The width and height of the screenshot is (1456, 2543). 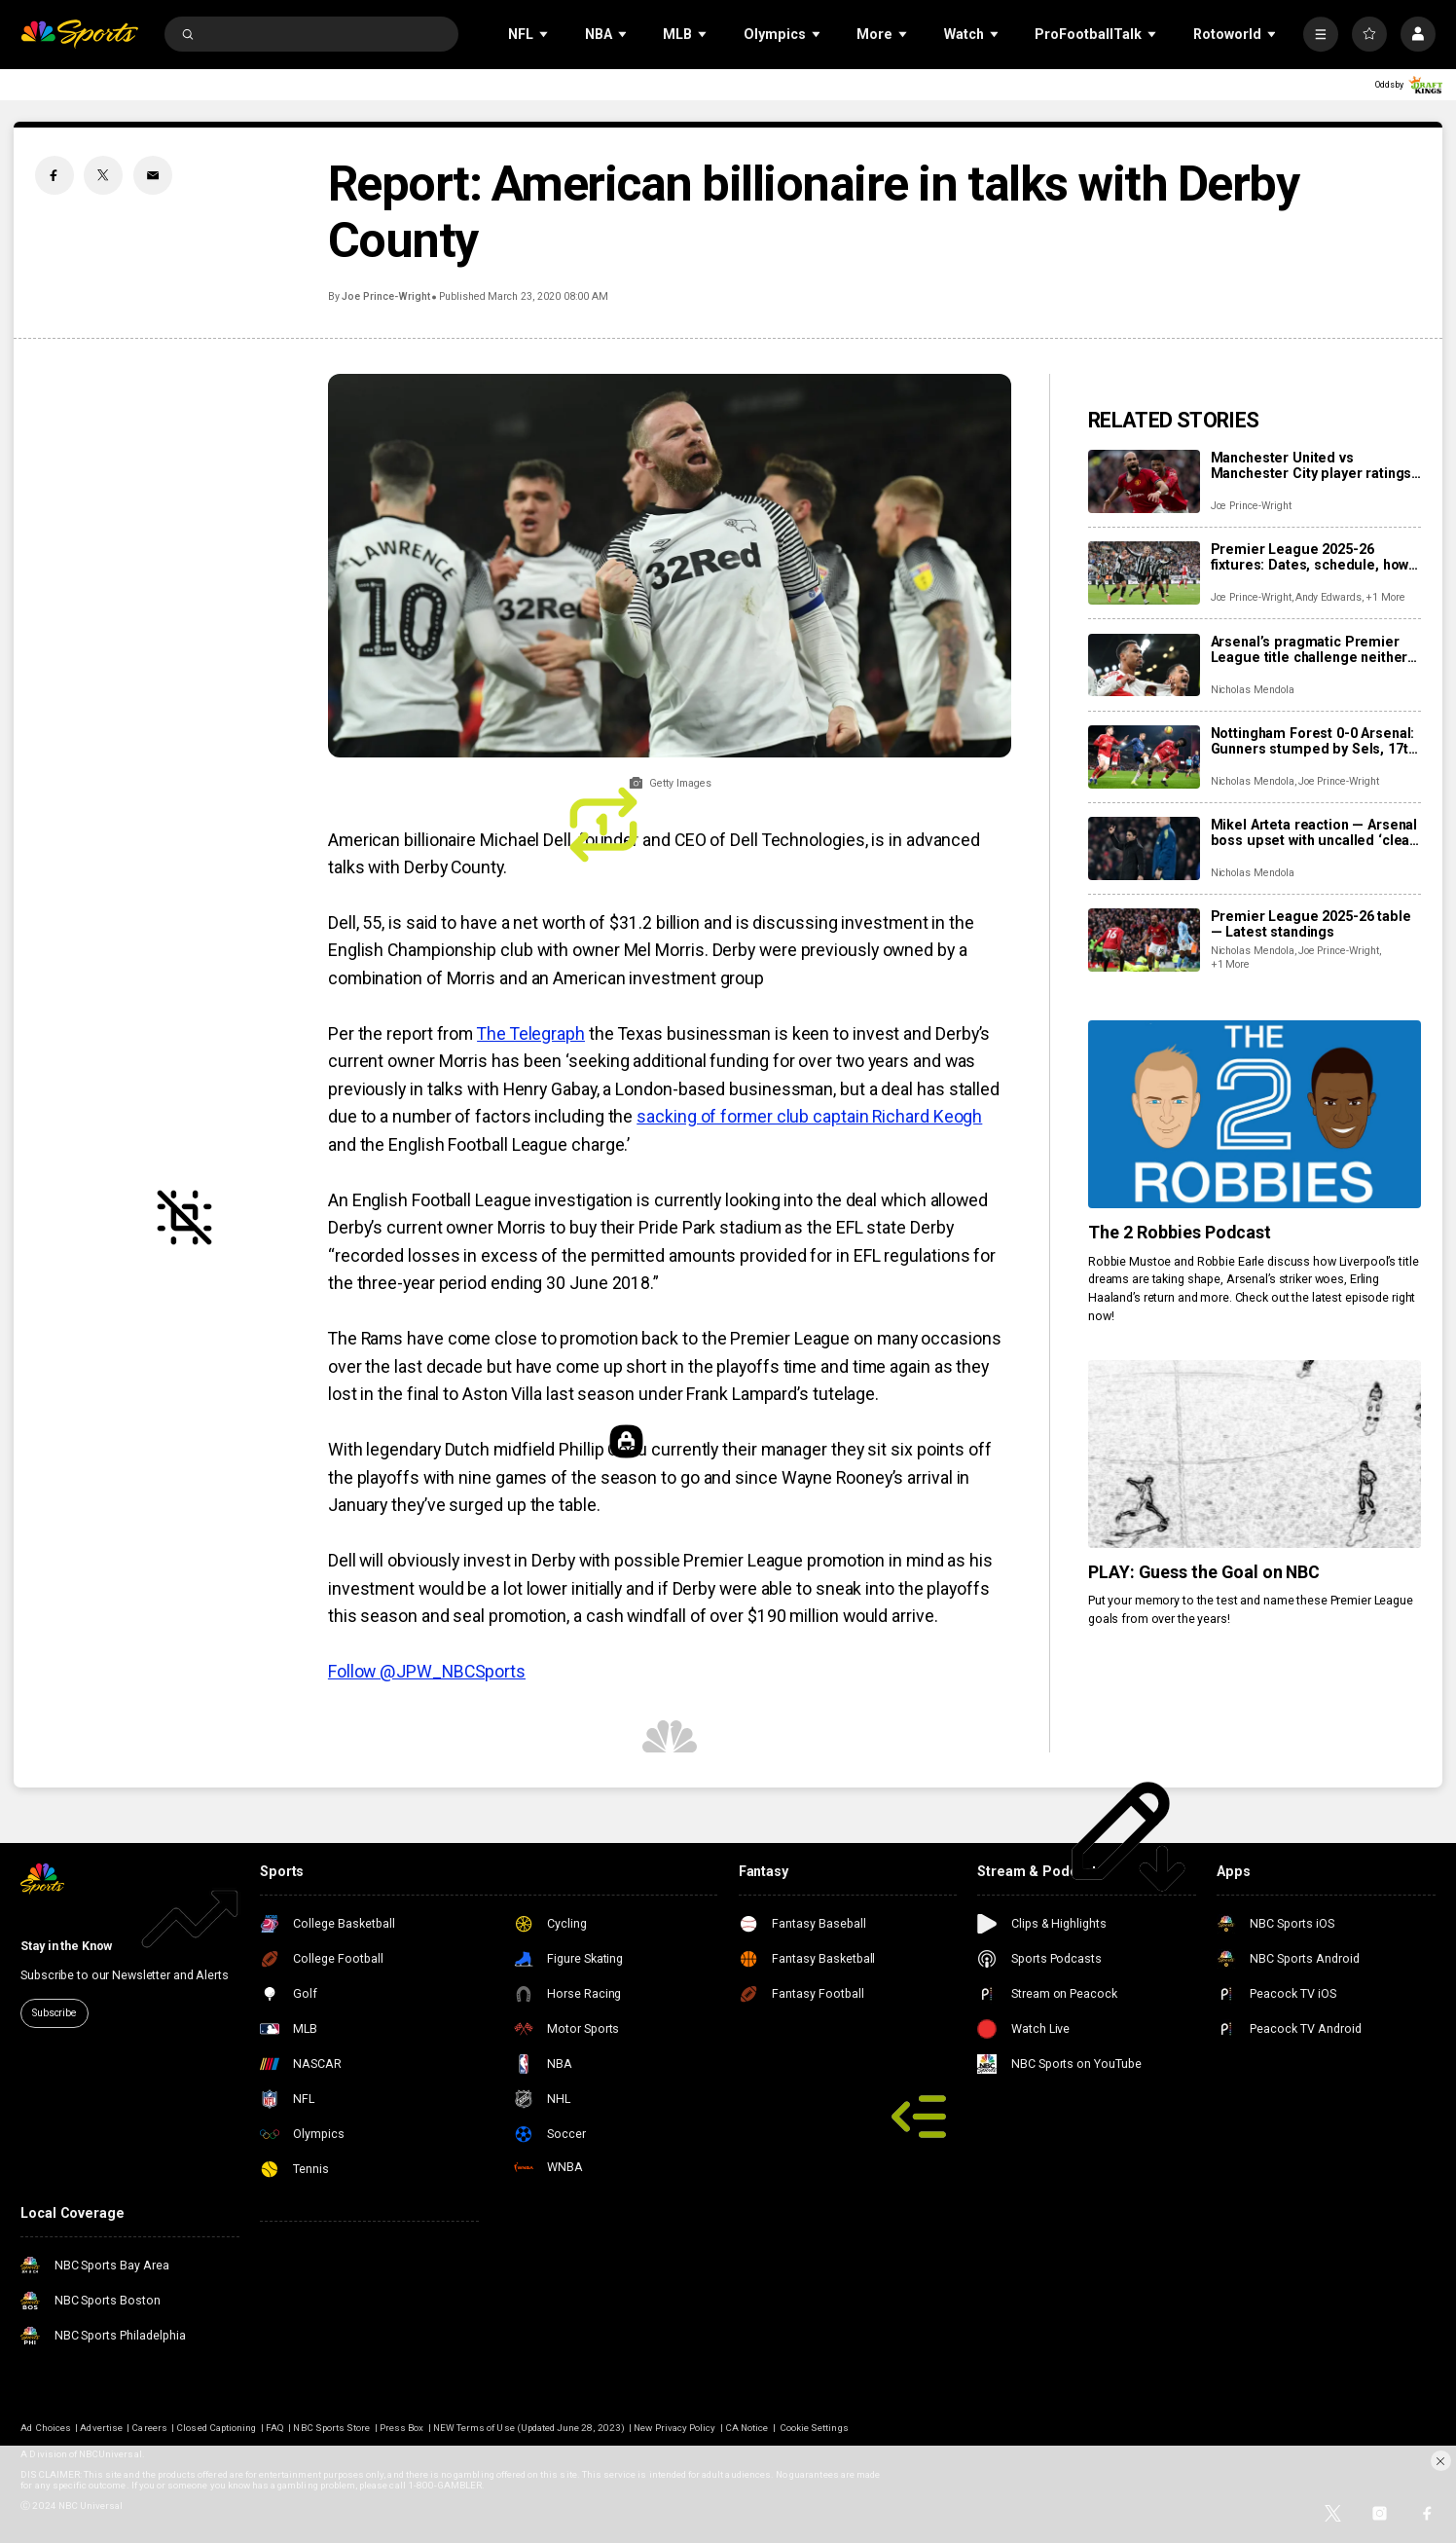 I want to click on view trending or popular content, so click(x=189, y=1920).